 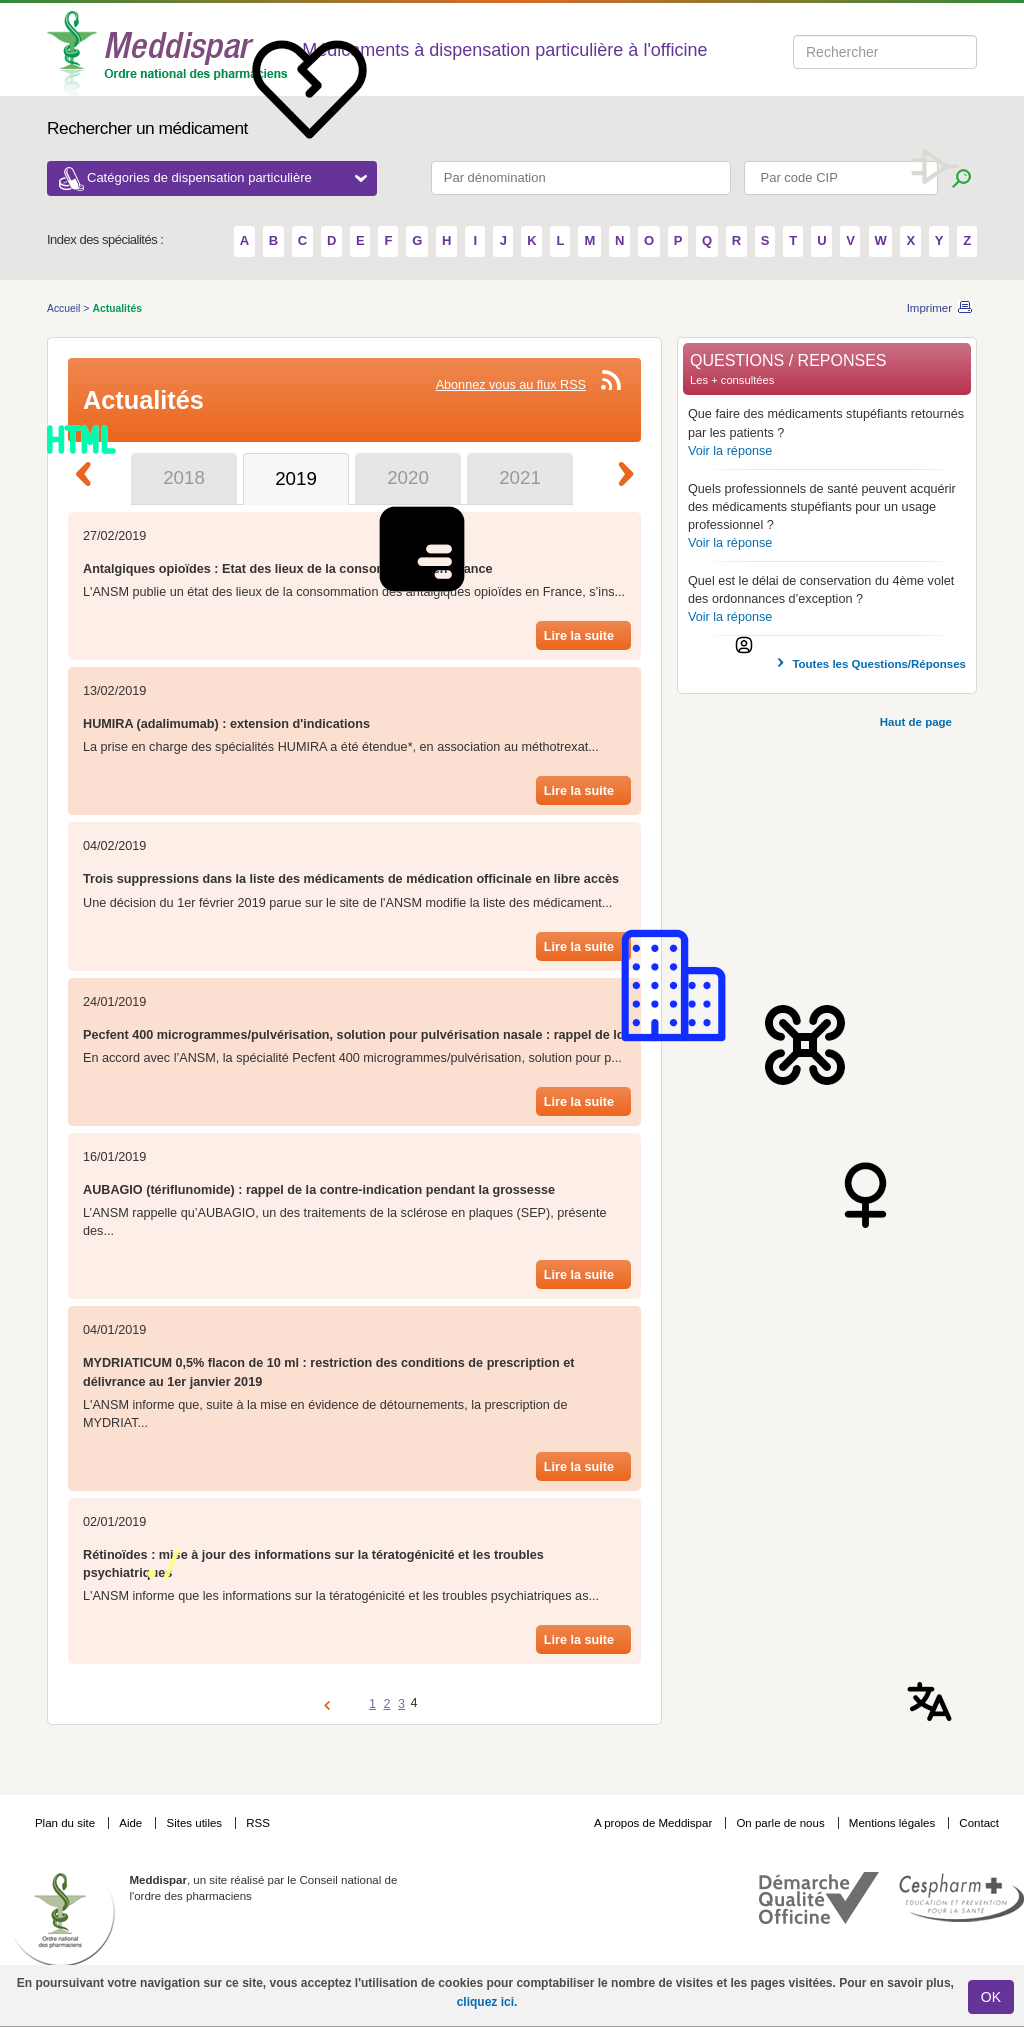 I want to click on indicates a relative file path reference, so click(x=163, y=1564).